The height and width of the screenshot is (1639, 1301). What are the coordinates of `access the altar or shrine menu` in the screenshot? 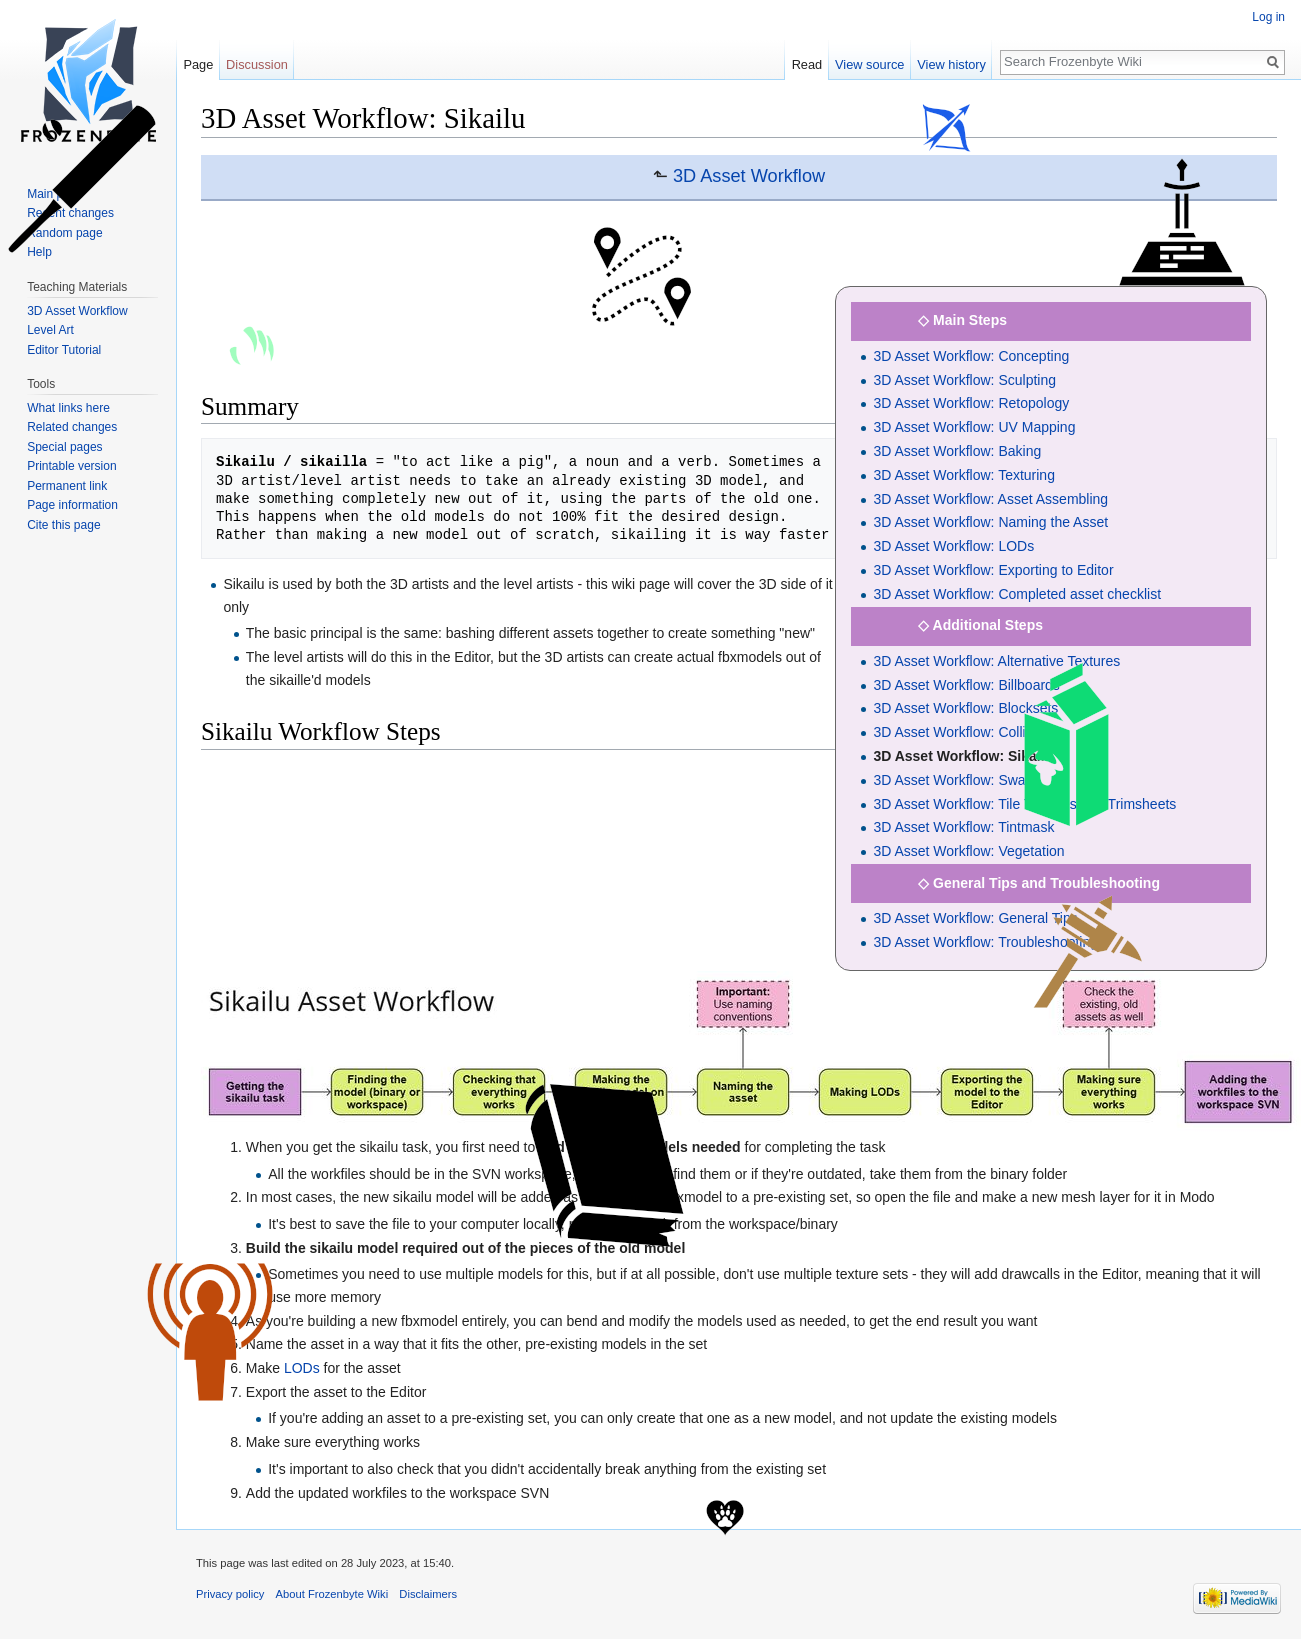 It's located at (1182, 222).